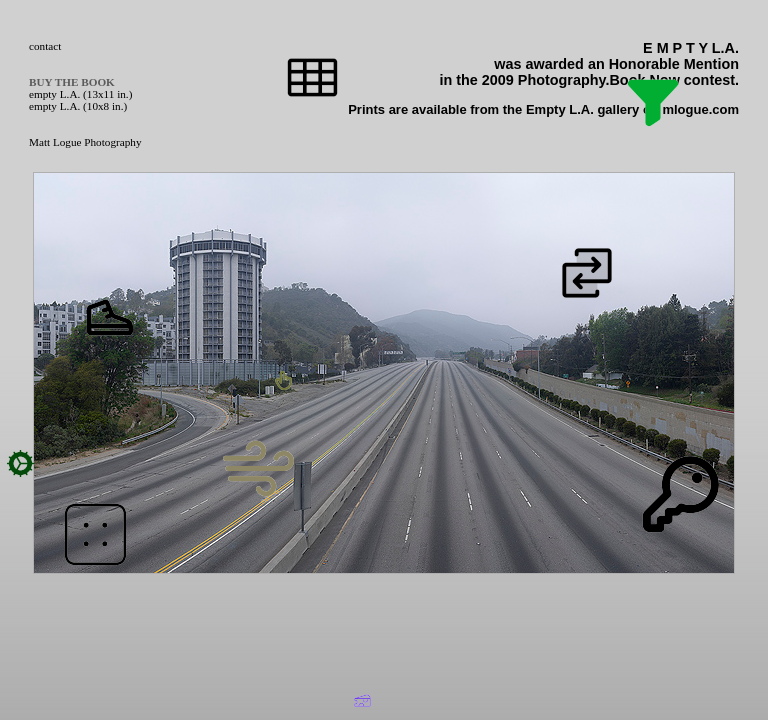  What do you see at coordinates (587, 273) in the screenshot?
I see `swap or exchange items` at bounding box center [587, 273].